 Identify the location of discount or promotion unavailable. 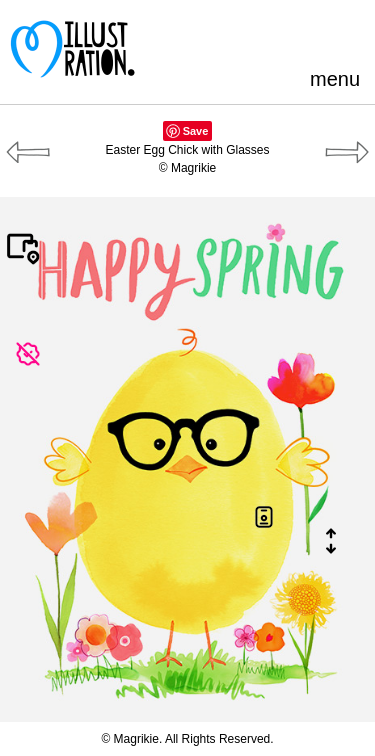
(28, 354).